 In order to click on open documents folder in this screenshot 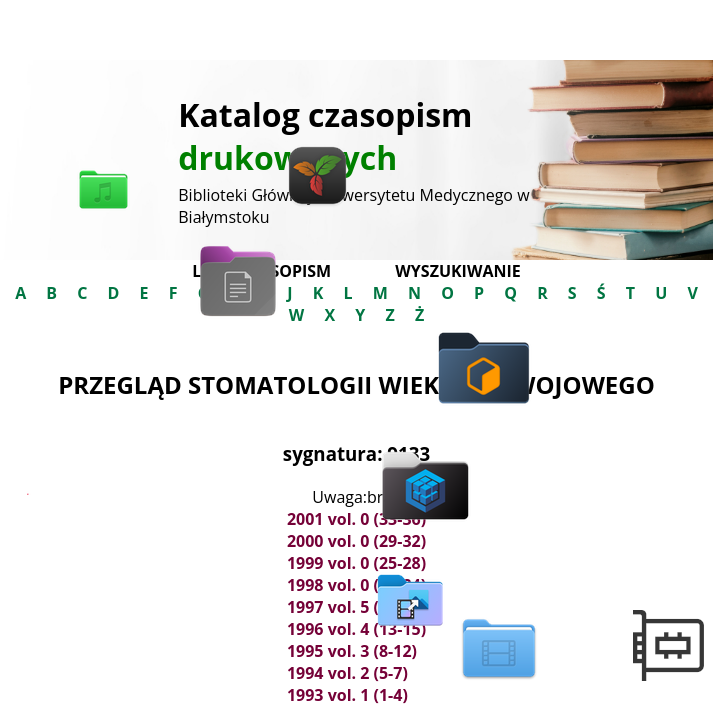, I will do `click(238, 281)`.